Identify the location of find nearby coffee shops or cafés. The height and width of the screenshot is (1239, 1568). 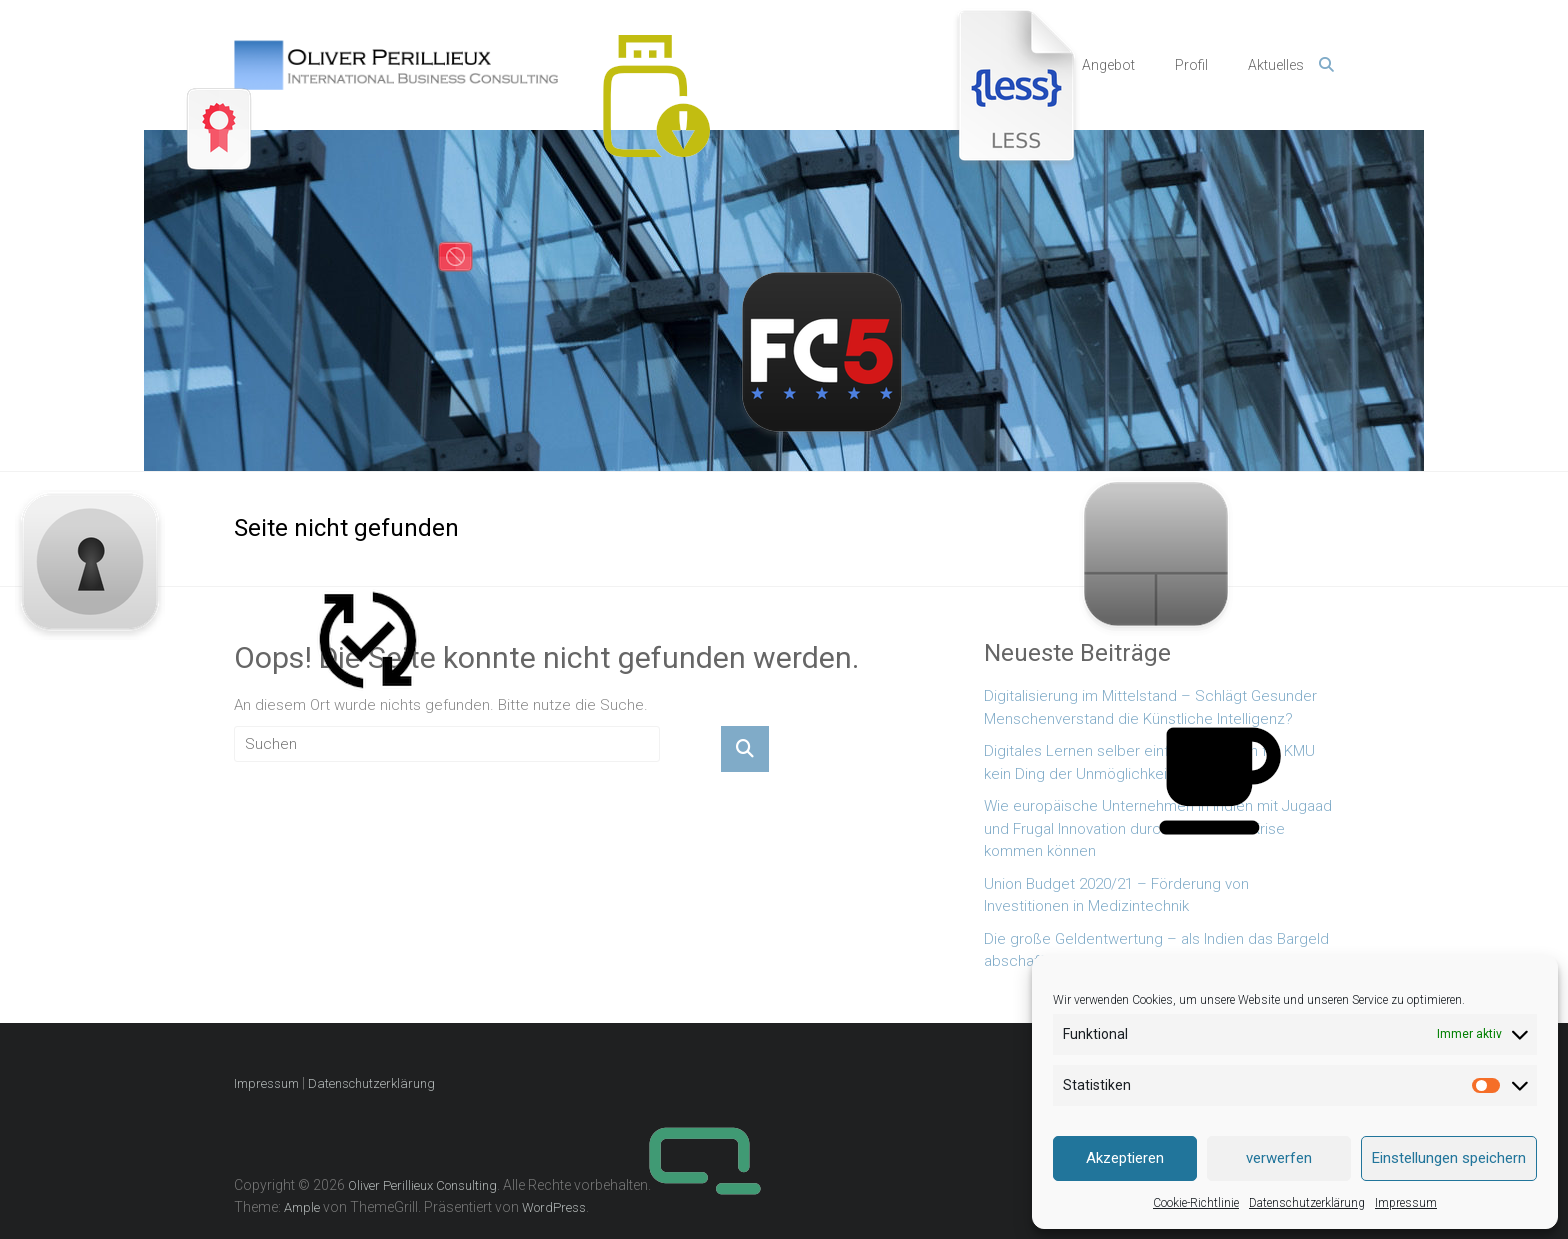
(1216, 777).